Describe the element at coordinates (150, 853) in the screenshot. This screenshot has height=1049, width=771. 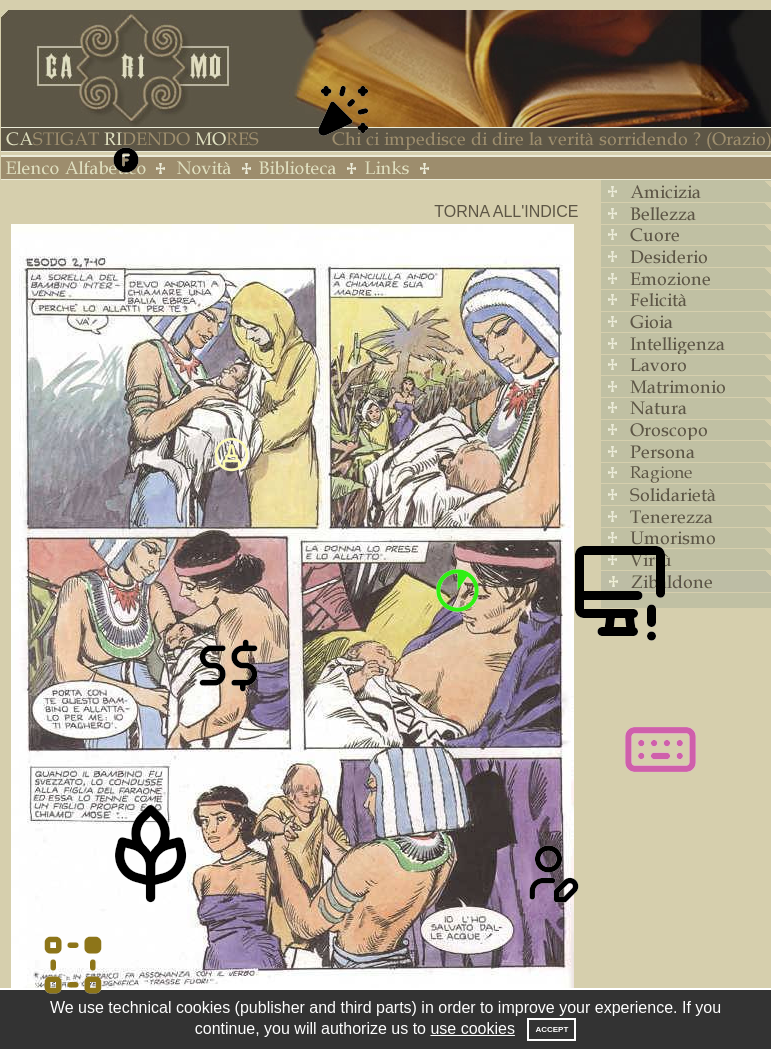
I see `indicates grain or wheat-based ingredients` at that location.